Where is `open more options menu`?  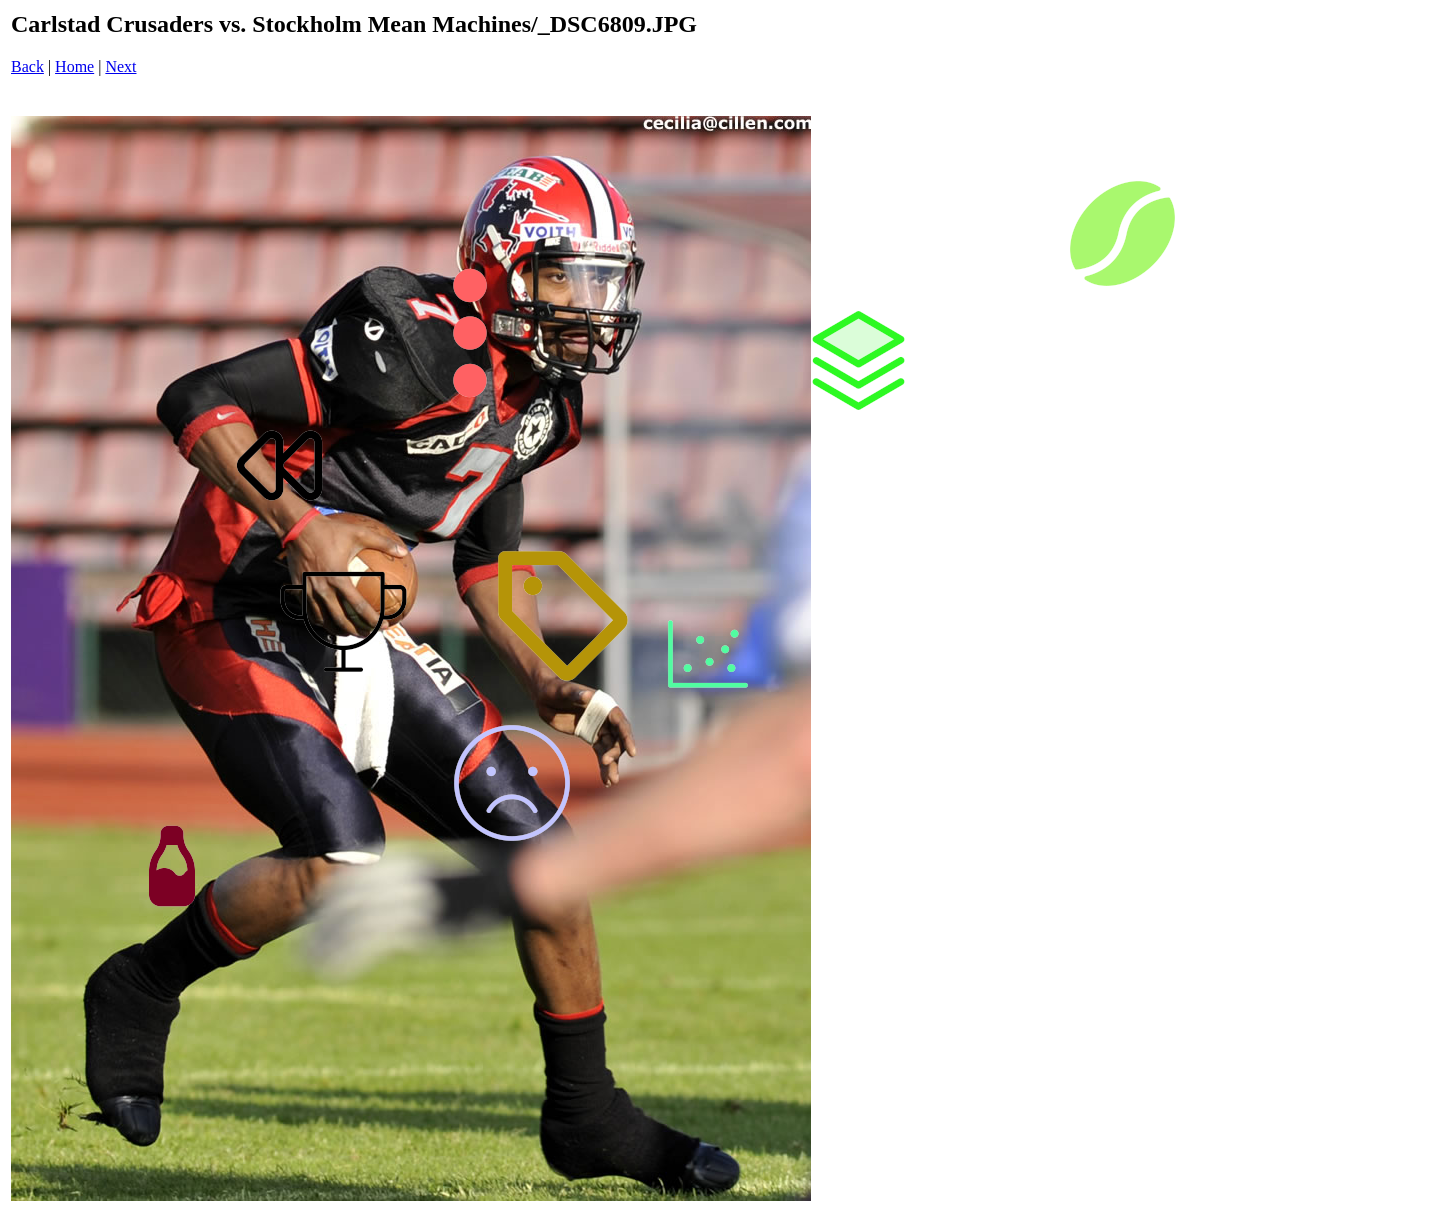
open more options menu is located at coordinates (470, 333).